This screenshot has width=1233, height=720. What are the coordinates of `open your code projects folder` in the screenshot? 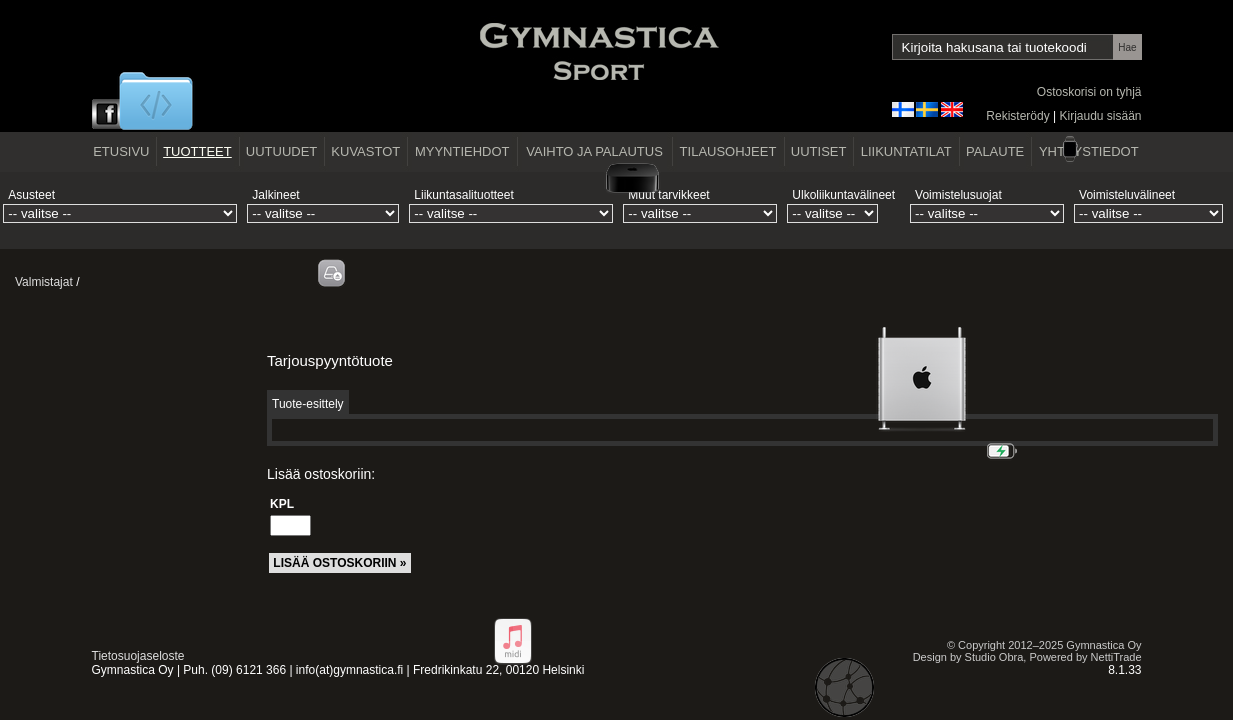 It's located at (156, 101).